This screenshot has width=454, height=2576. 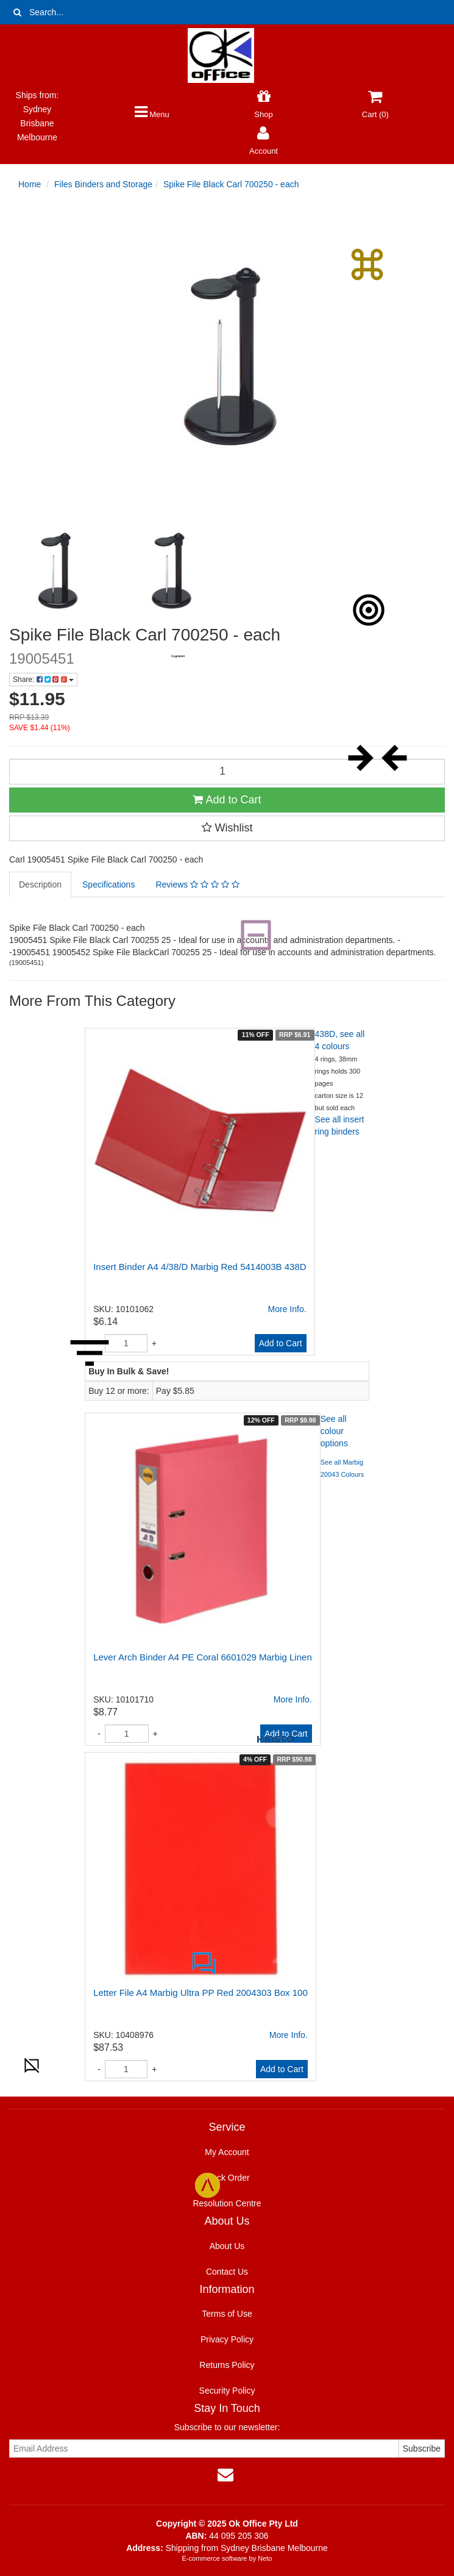 I want to click on open the lydia mobile payment app, so click(x=207, y=2185).